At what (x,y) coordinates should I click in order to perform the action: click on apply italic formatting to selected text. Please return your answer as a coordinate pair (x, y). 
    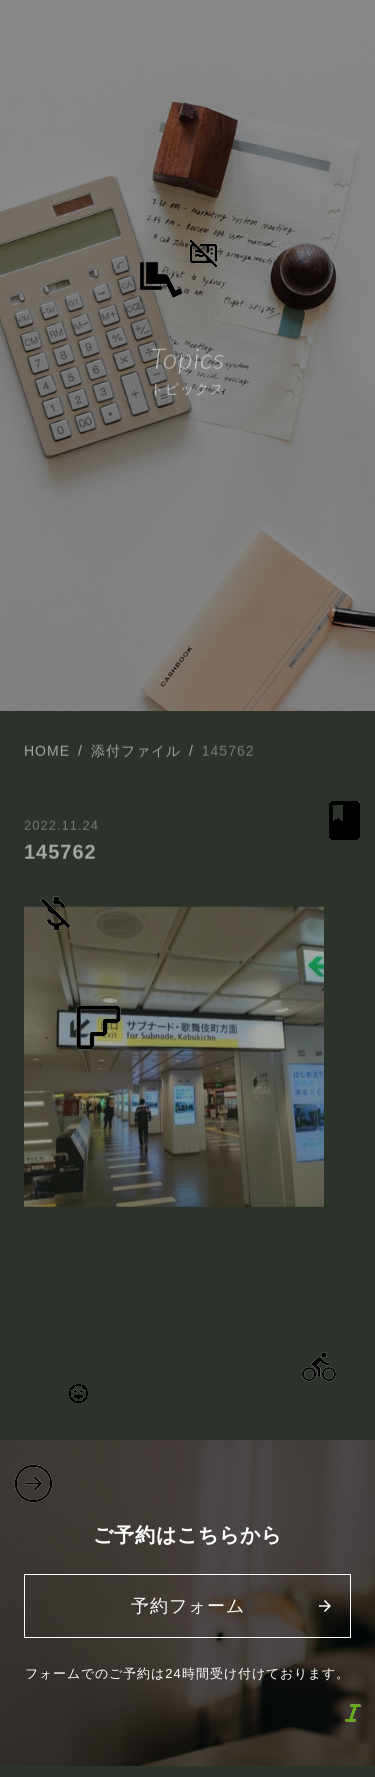
    Looking at the image, I should click on (353, 1713).